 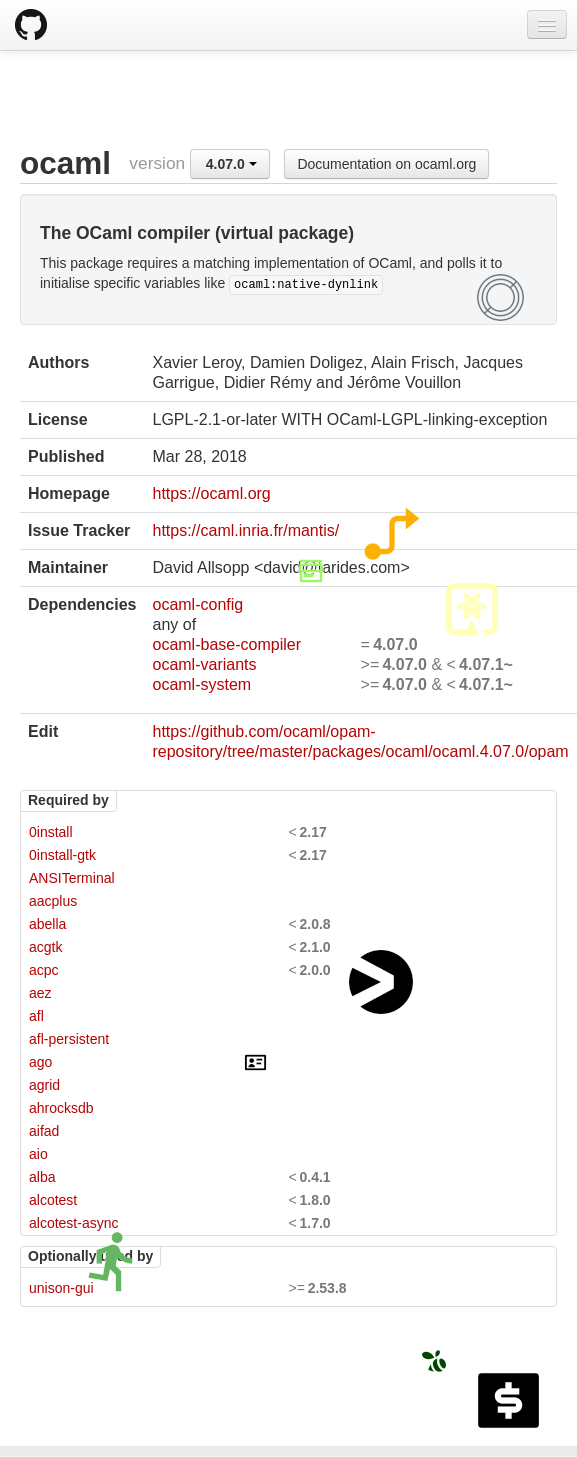 I want to click on view your profile or identification details, so click(x=255, y=1062).